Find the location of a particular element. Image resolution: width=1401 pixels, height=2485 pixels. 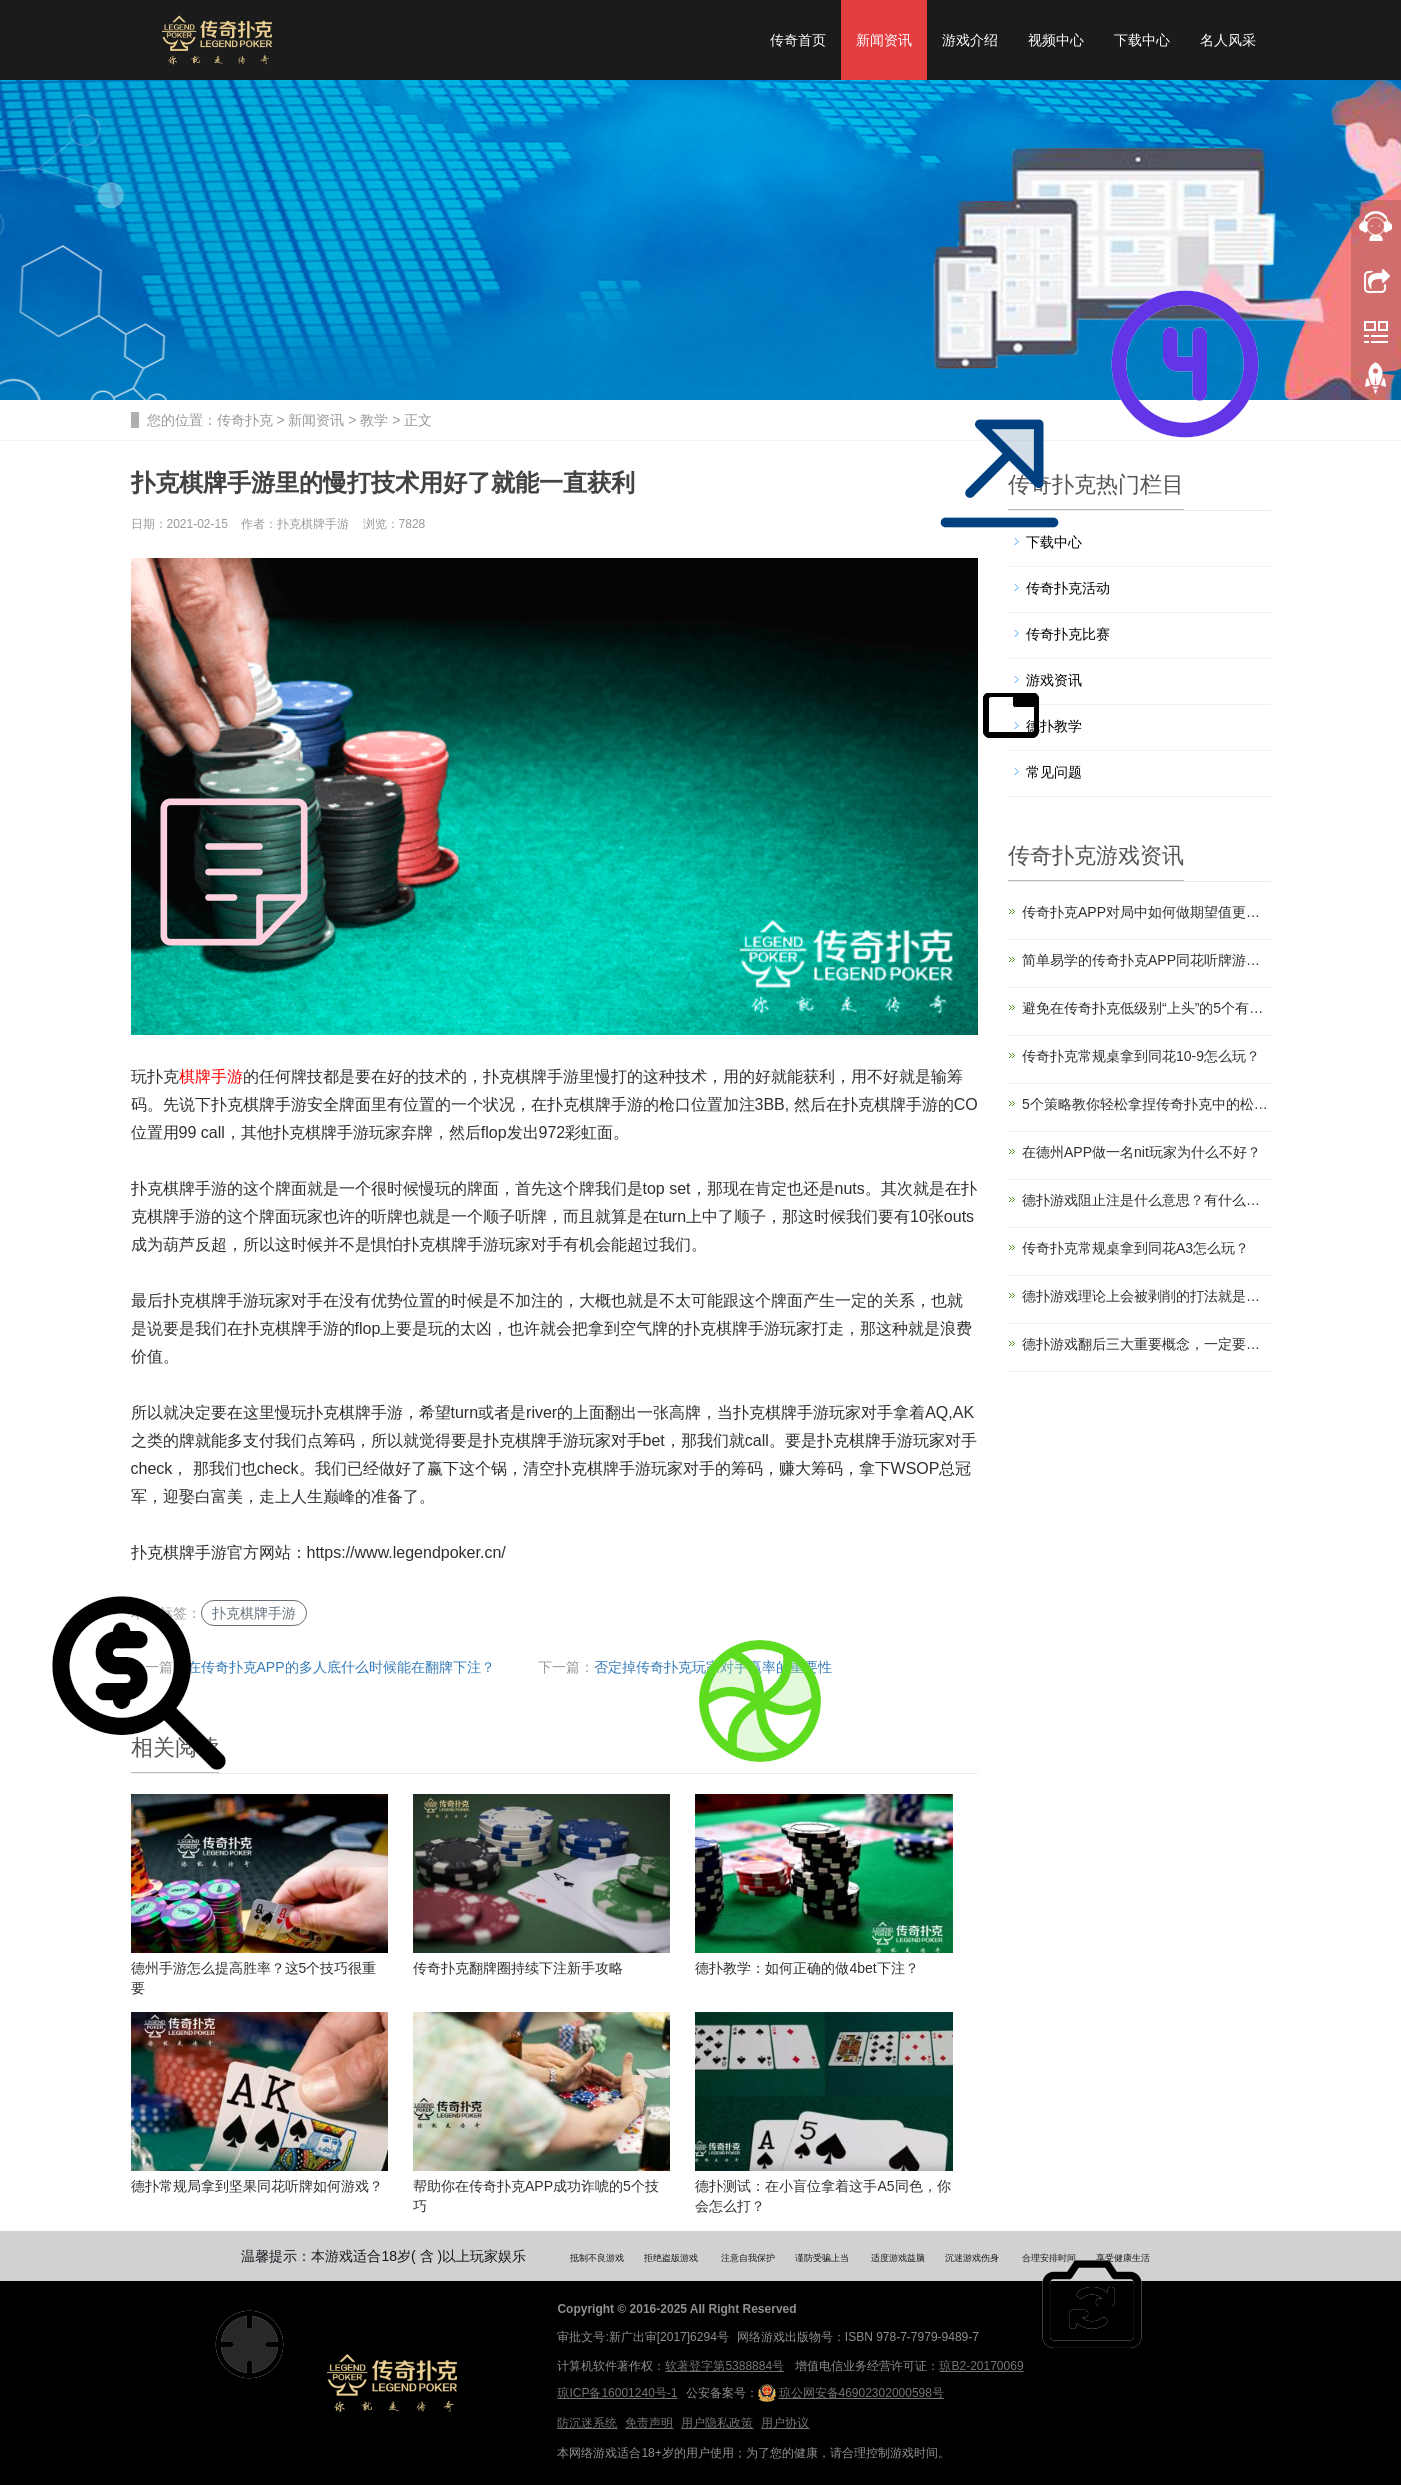

loading content in progress is located at coordinates (760, 1701).